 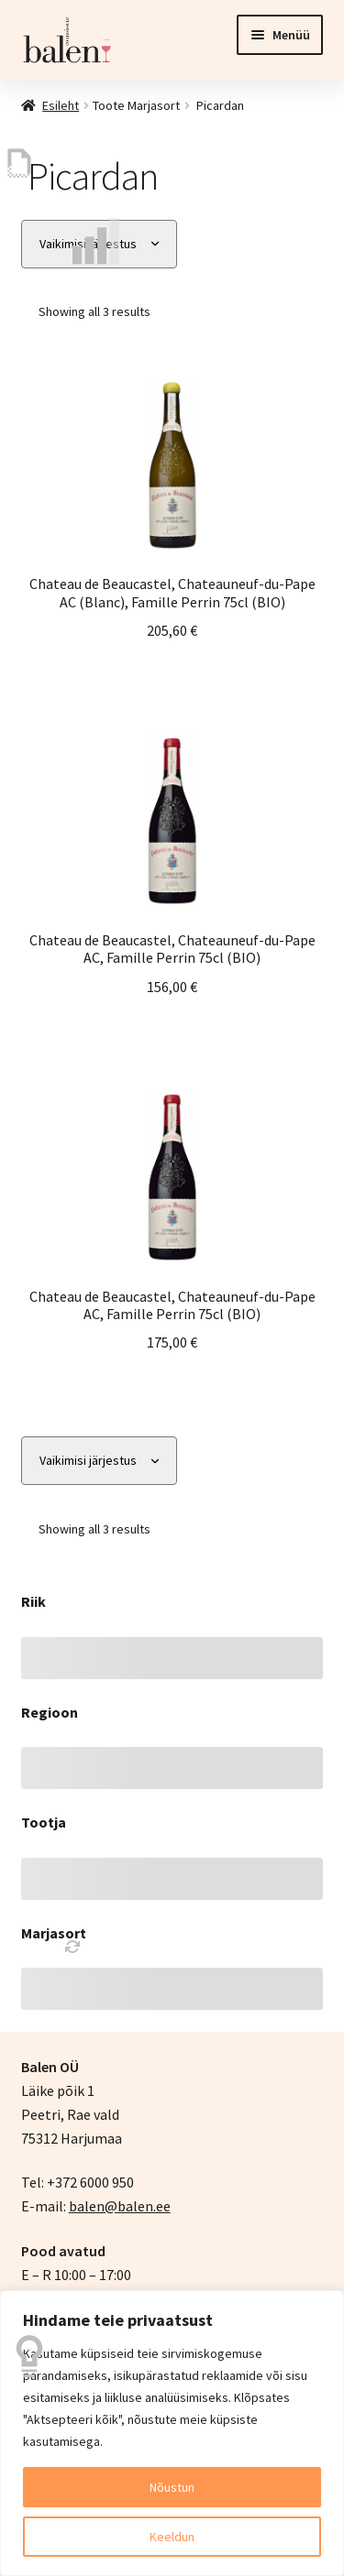 What do you see at coordinates (72, 1947) in the screenshot?
I see `indicates syncing in progress` at bounding box center [72, 1947].